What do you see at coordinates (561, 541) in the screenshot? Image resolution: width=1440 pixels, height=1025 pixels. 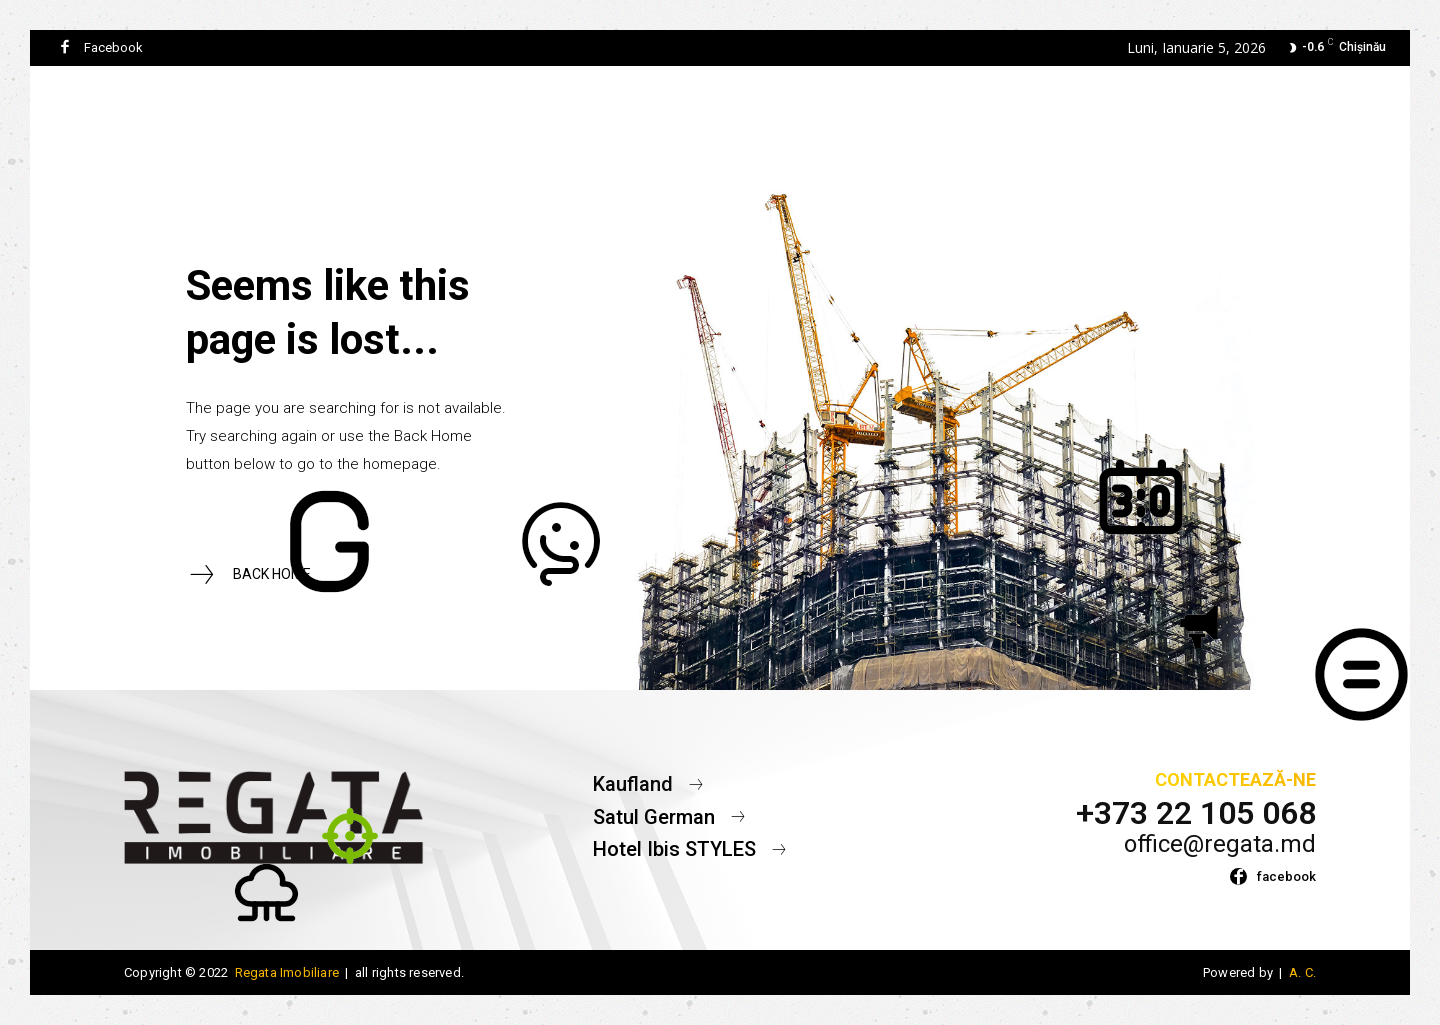 I see `indicates overwhelming or stressful situation` at bounding box center [561, 541].